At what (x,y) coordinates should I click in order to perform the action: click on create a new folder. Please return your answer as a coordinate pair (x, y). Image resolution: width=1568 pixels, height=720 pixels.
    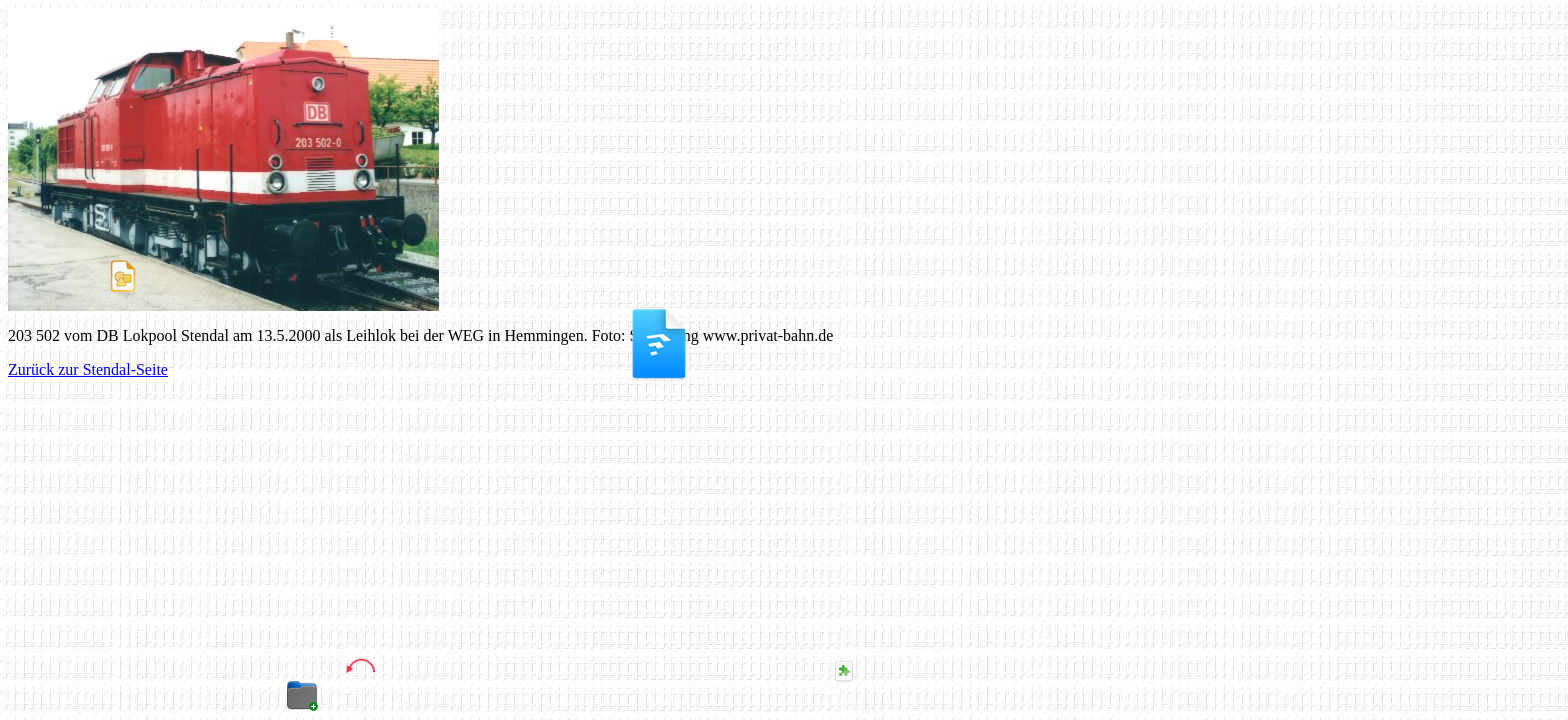
    Looking at the image, I should click on (302, 695).